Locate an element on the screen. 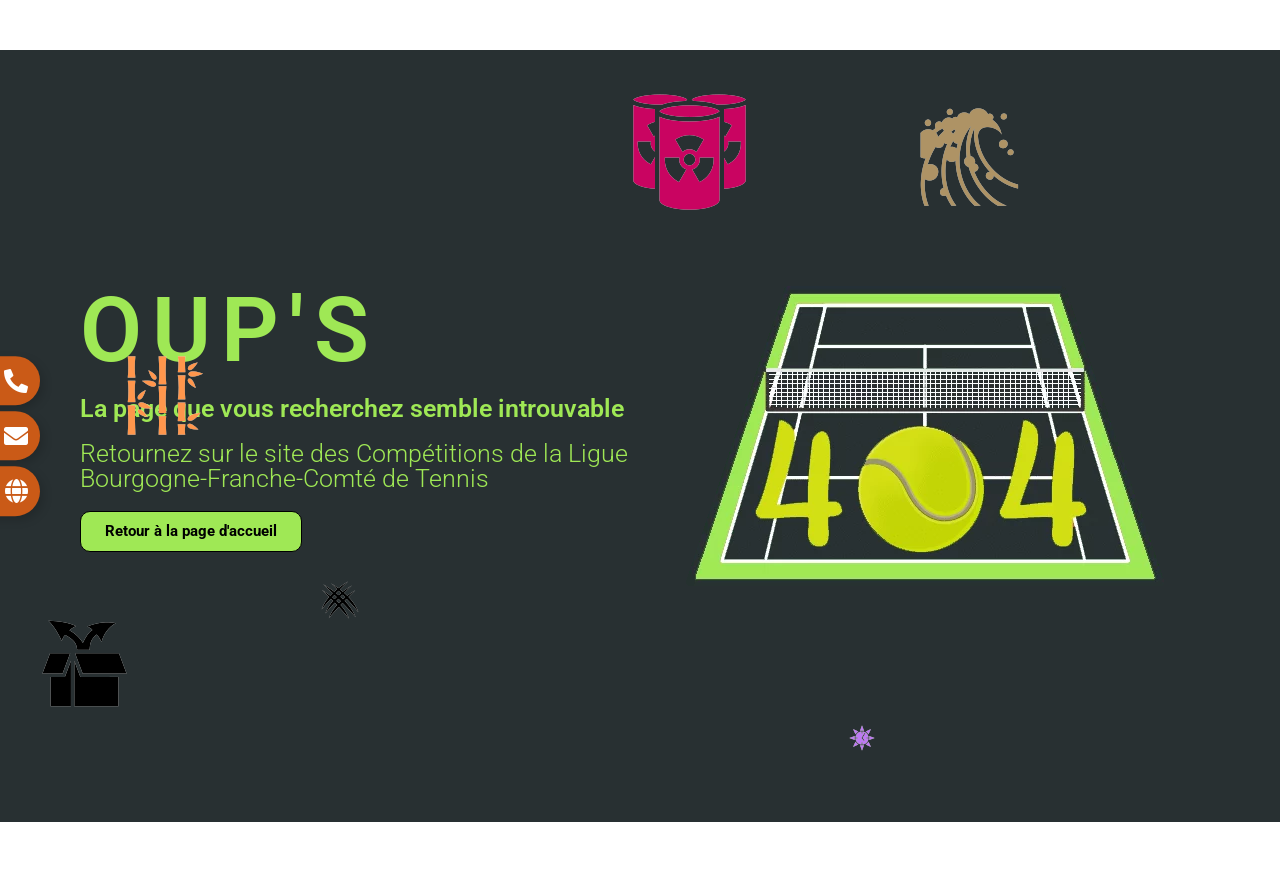  indicates water or ocean-themed content is located at coordinates (969, 156).